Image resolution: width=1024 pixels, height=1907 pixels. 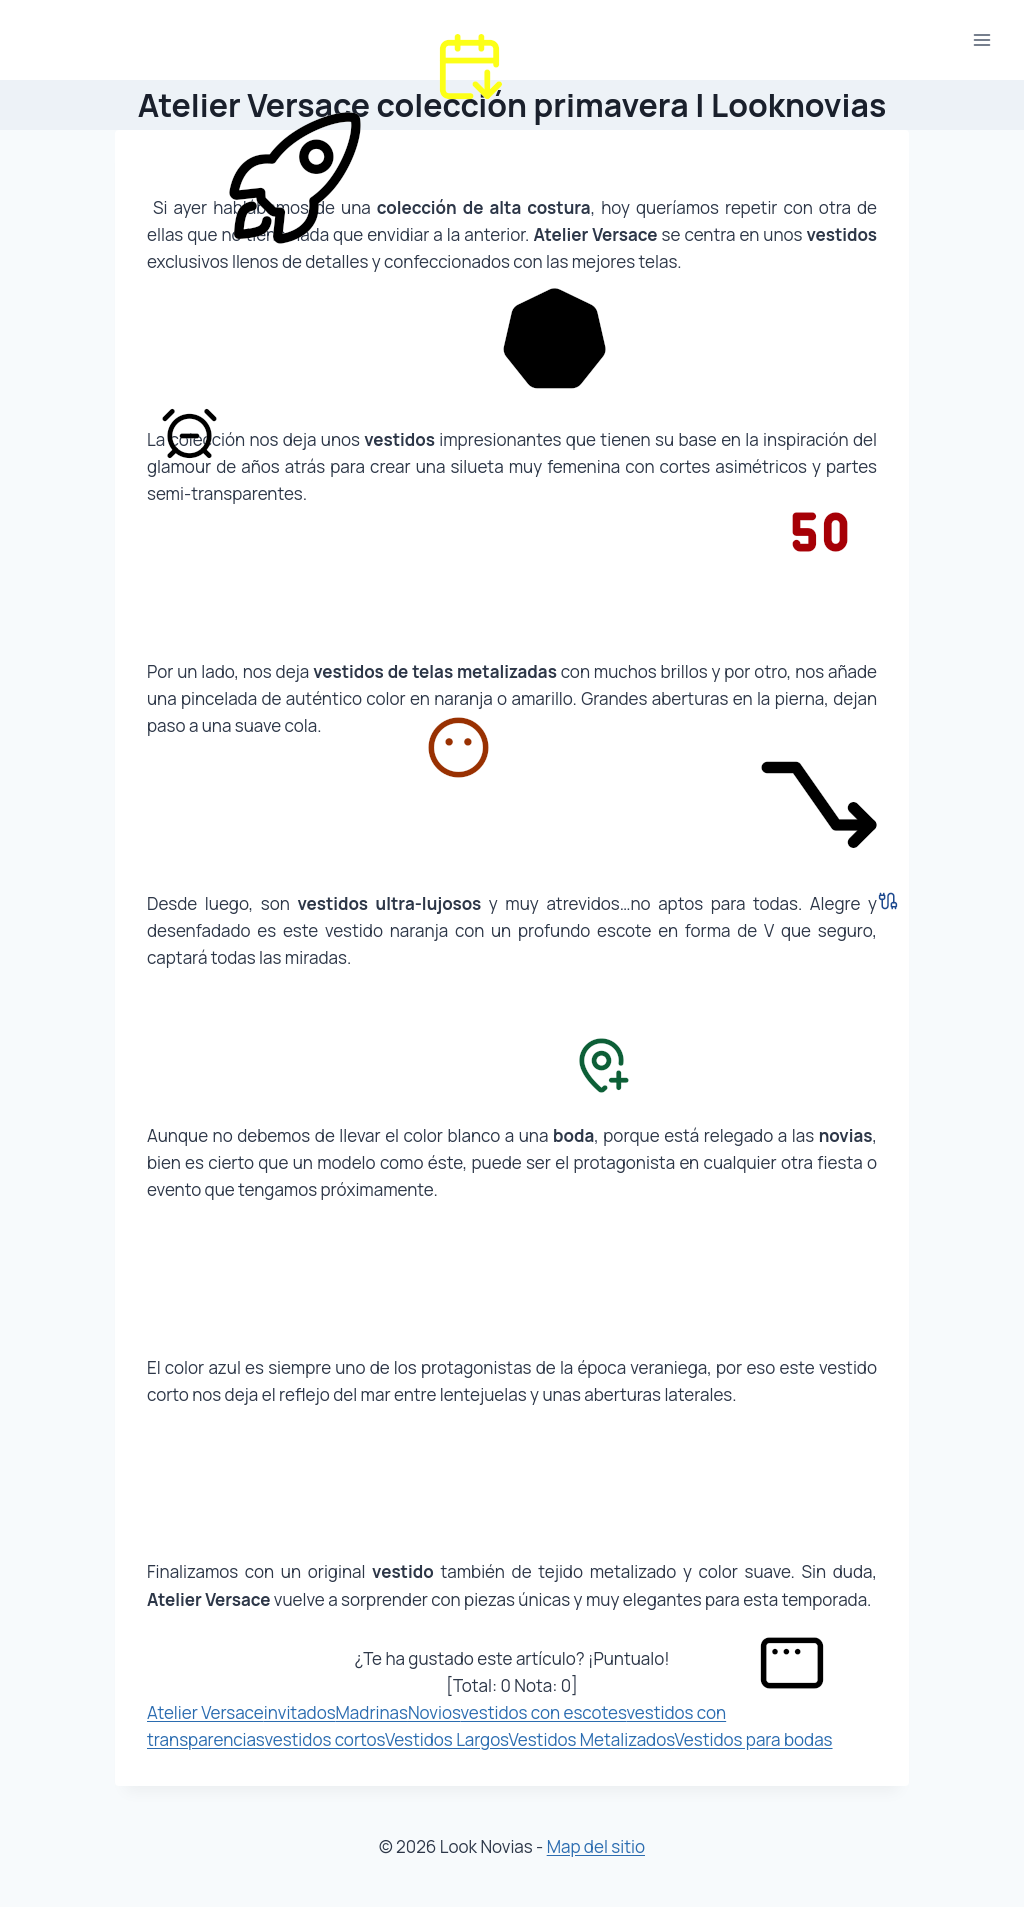 What do you see at coordinates (819, 802) in the screenshot?
I see `indicates a declining trend or decrease in value` at bounding box center [819, 802].